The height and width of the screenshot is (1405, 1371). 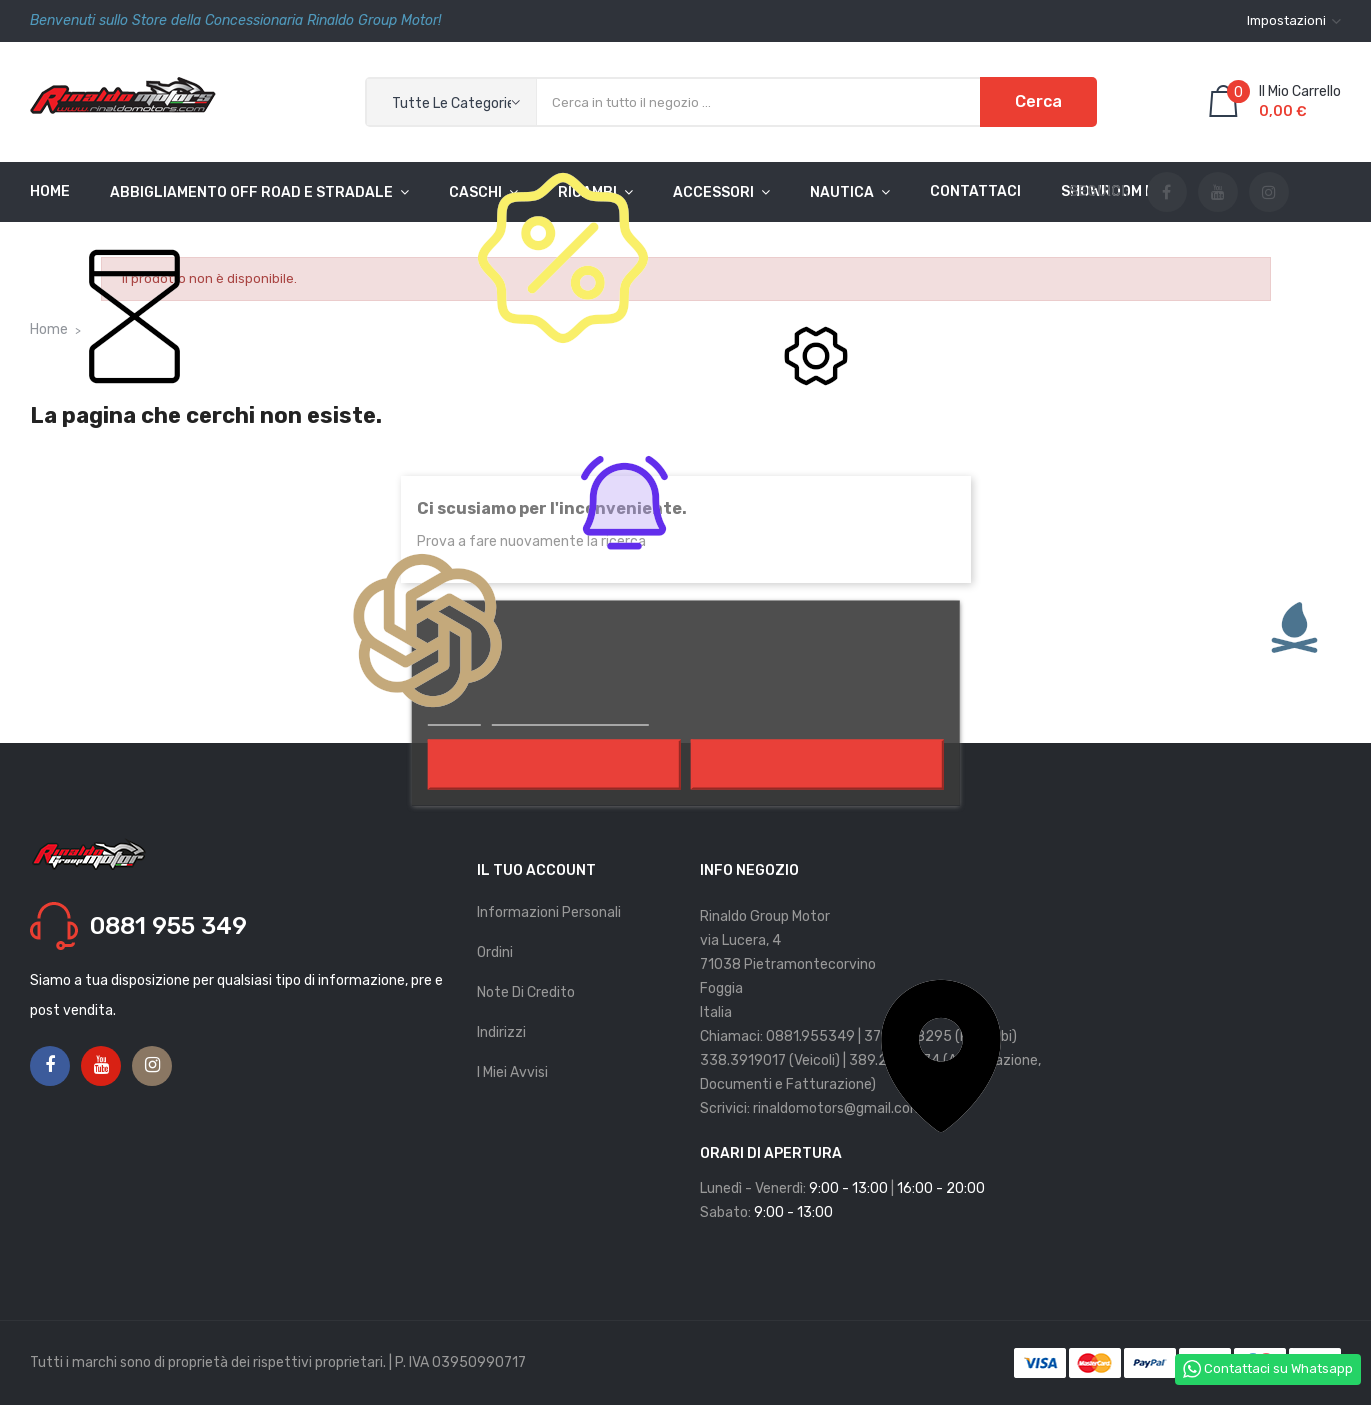 What do you see at coordinates (563, 258) in the screenshot?
I see `view available discounts or promotions` at bounding box center [563, 258].